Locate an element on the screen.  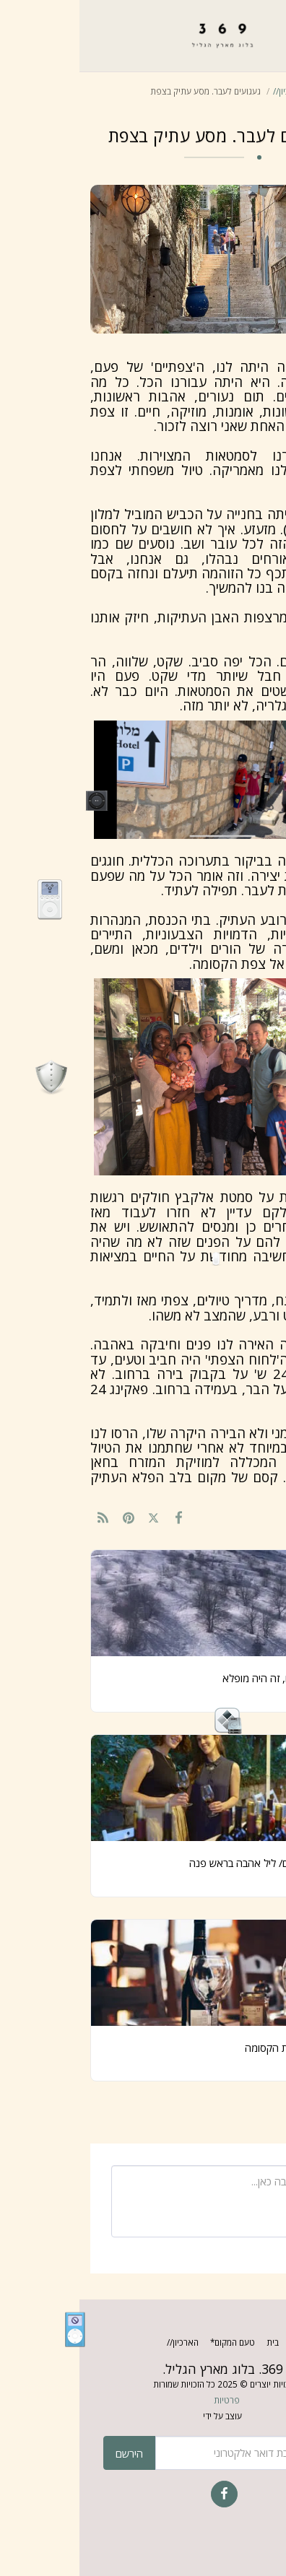
classic iPod device icon is located at coordinates (50, 900).